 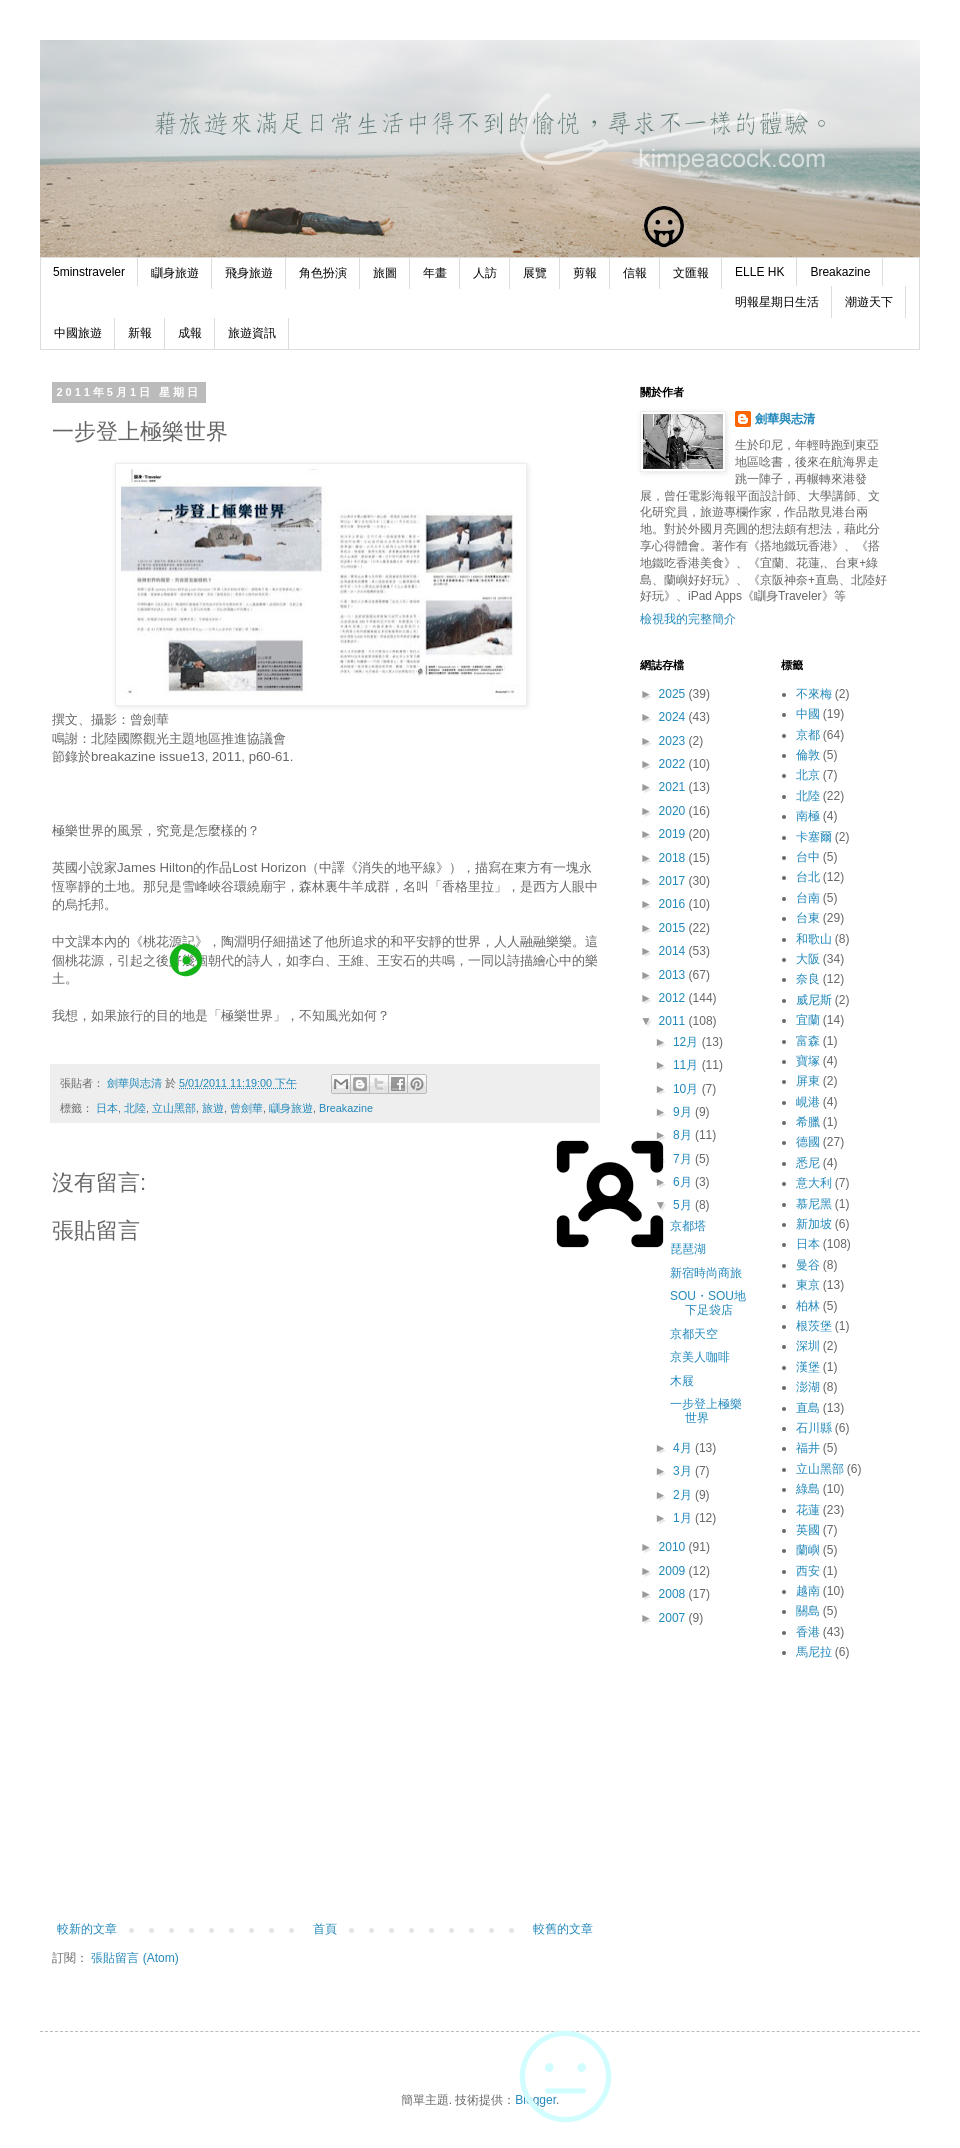 I want to click on react with a playful or silly emoji, so click(x=664, y=226).